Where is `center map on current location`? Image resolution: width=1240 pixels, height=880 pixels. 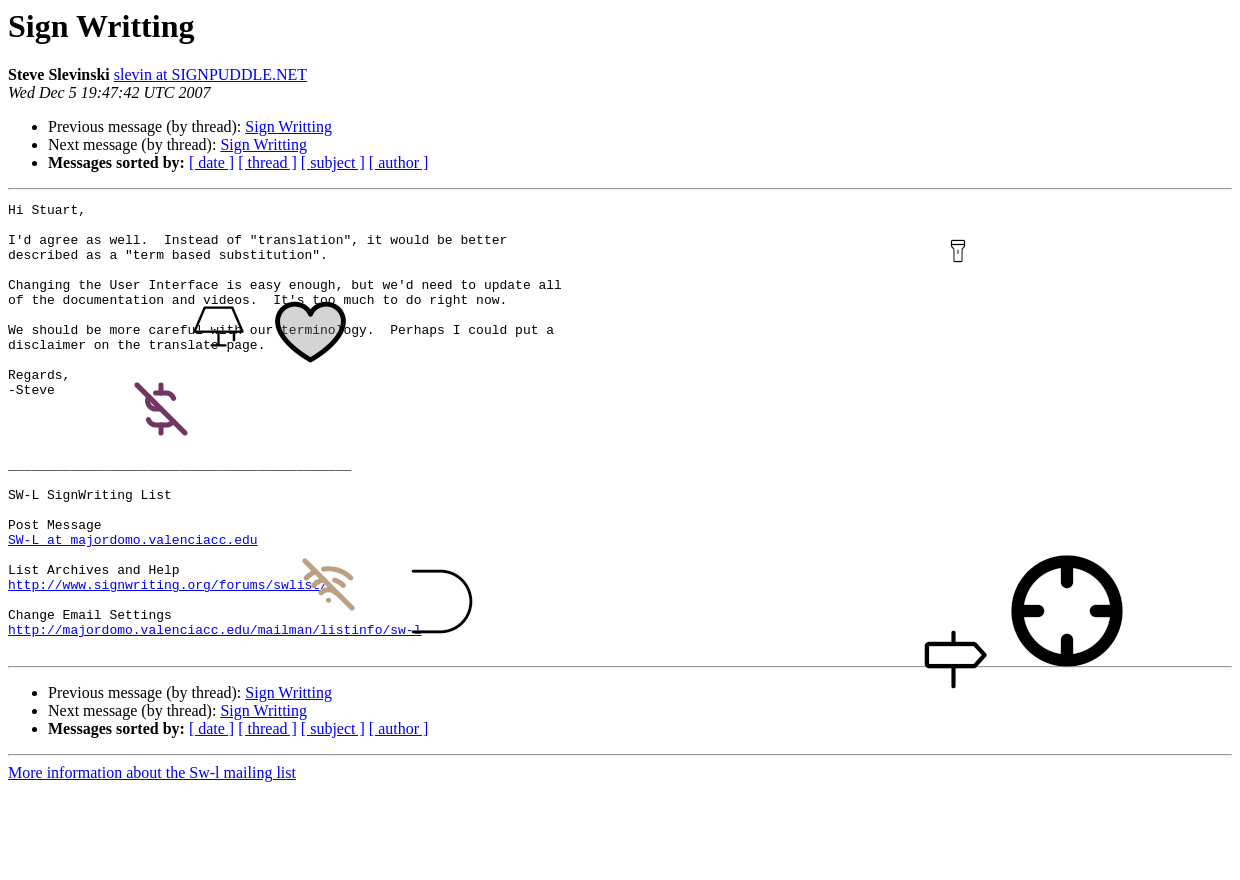 center map on current location is located at coordinates (1067, 611).